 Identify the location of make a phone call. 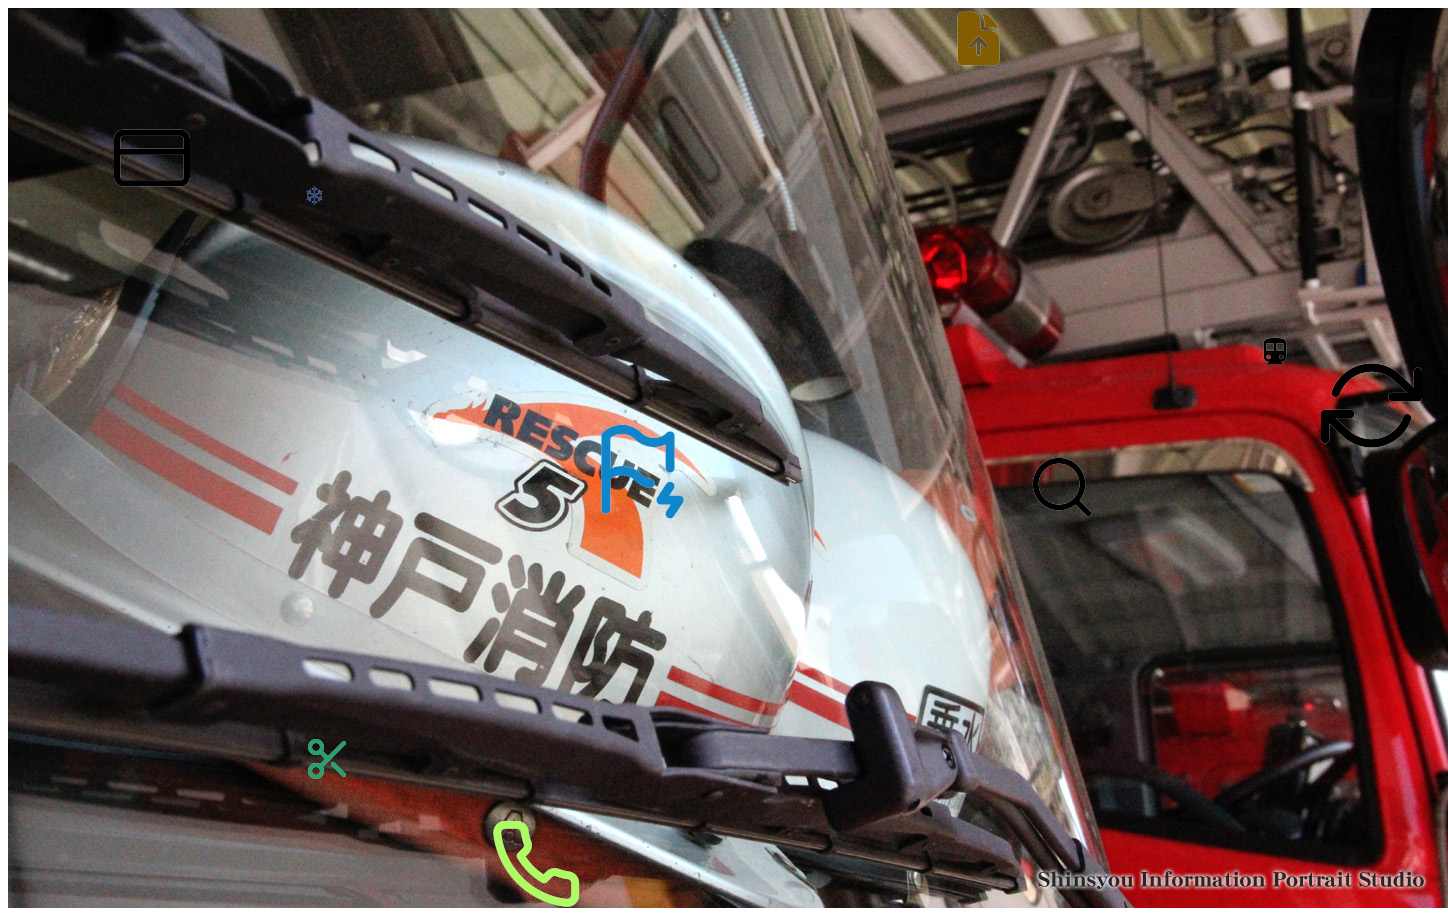
(536, 864).